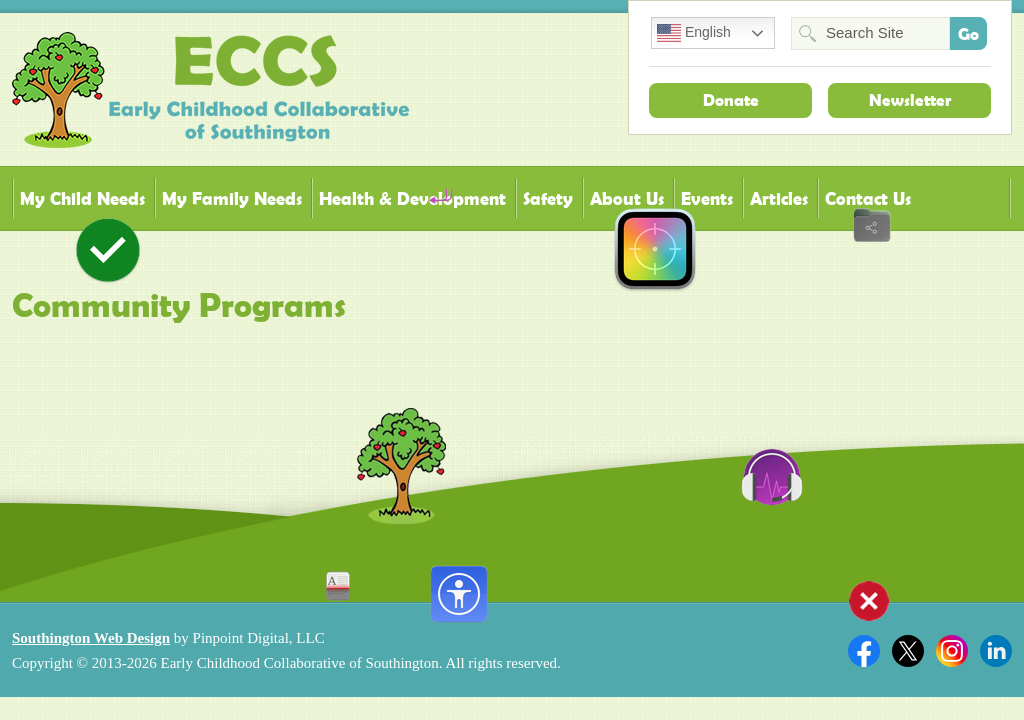 This screenshot has width=1024, height=720. What do you see at coordinates (655, 249) in the screenshot?
I see `calibrate display color and settings` at bounding box center [655, 249].